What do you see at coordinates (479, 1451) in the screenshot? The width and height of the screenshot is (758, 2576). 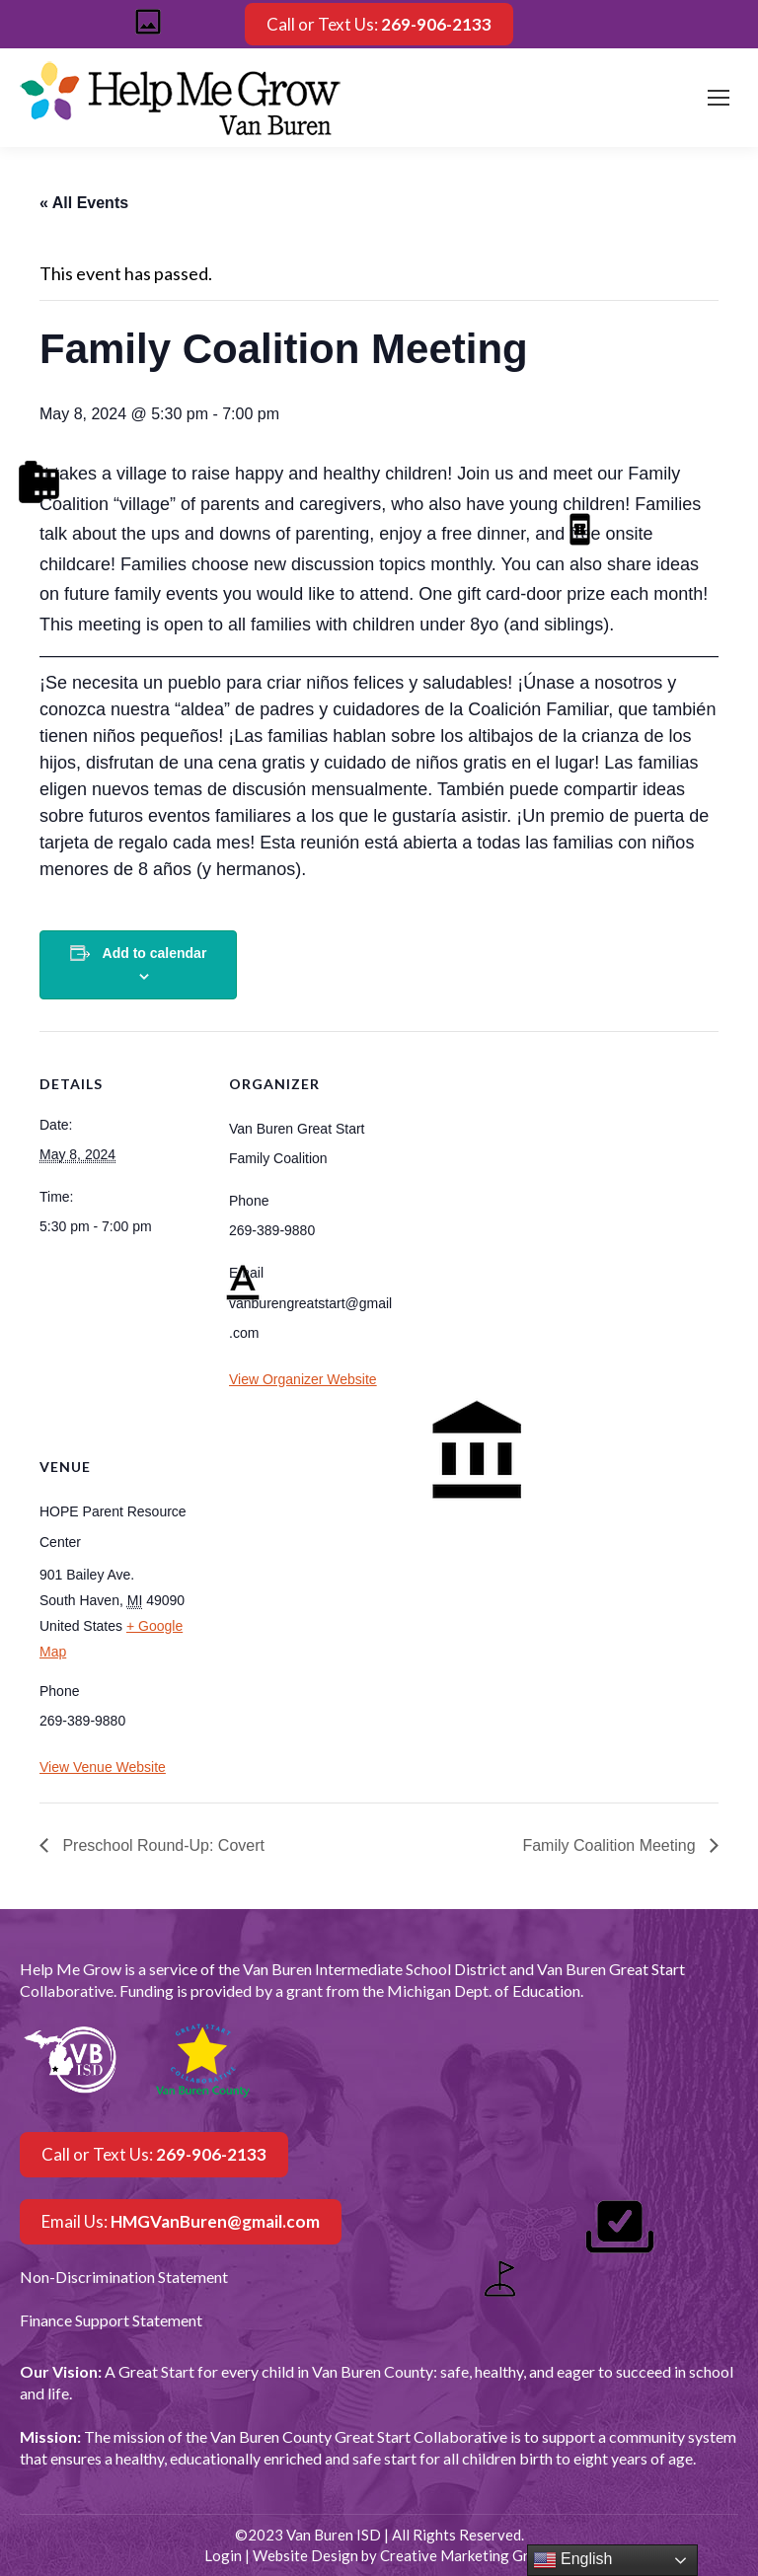 I see `access banking or financial services` at bounding box center [479, 1451].